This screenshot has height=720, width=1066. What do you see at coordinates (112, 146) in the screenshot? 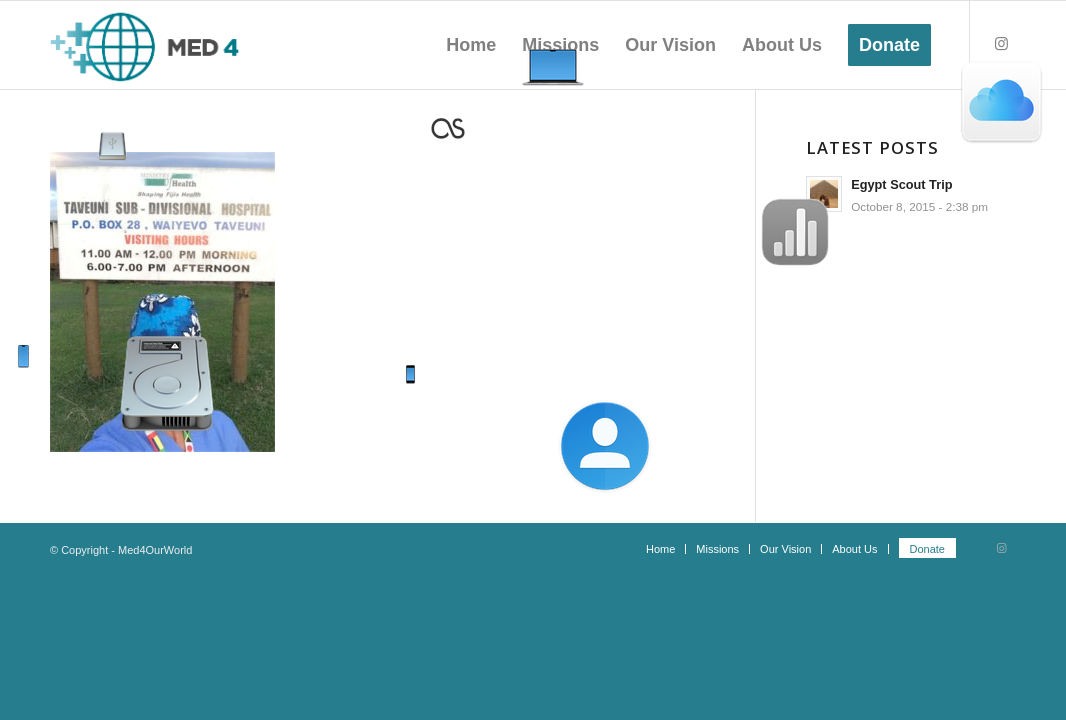
I see `access connected USB storage device` at bounding box center [112, 146].